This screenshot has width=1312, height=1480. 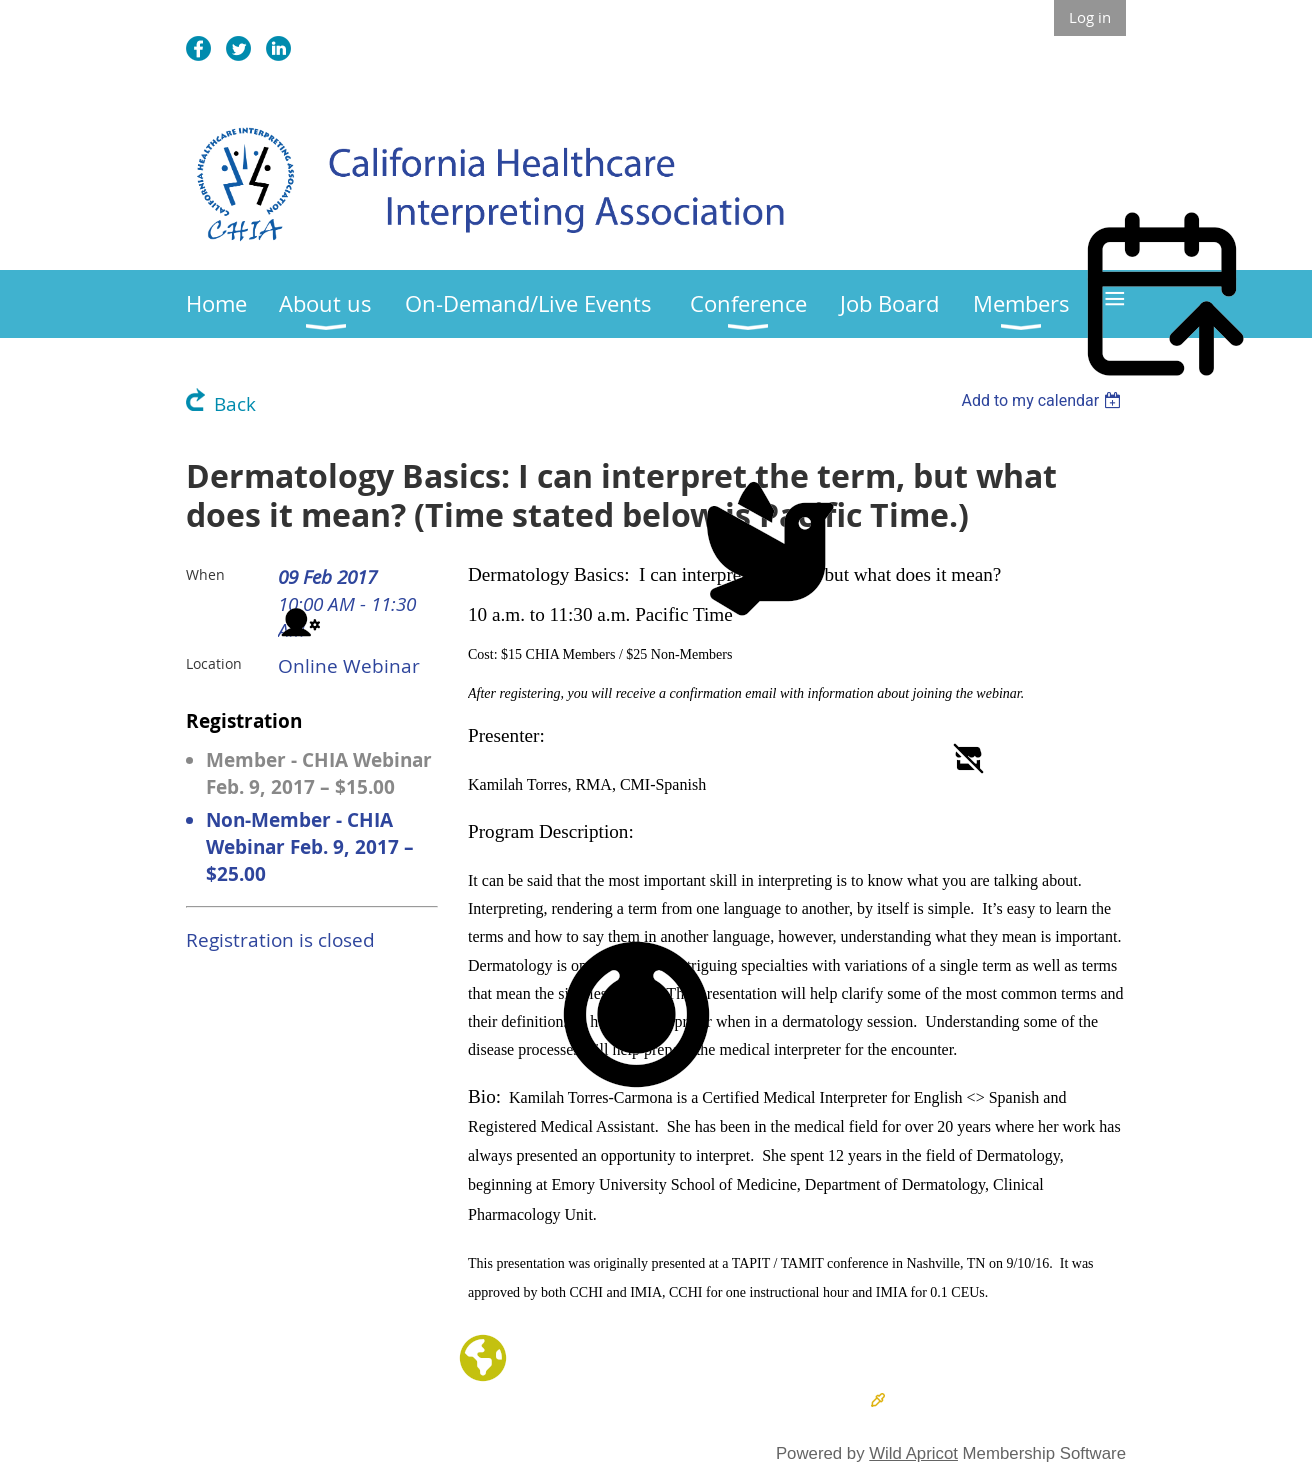 I want to click on access user settings or preferences, so click(x=299, y=623).